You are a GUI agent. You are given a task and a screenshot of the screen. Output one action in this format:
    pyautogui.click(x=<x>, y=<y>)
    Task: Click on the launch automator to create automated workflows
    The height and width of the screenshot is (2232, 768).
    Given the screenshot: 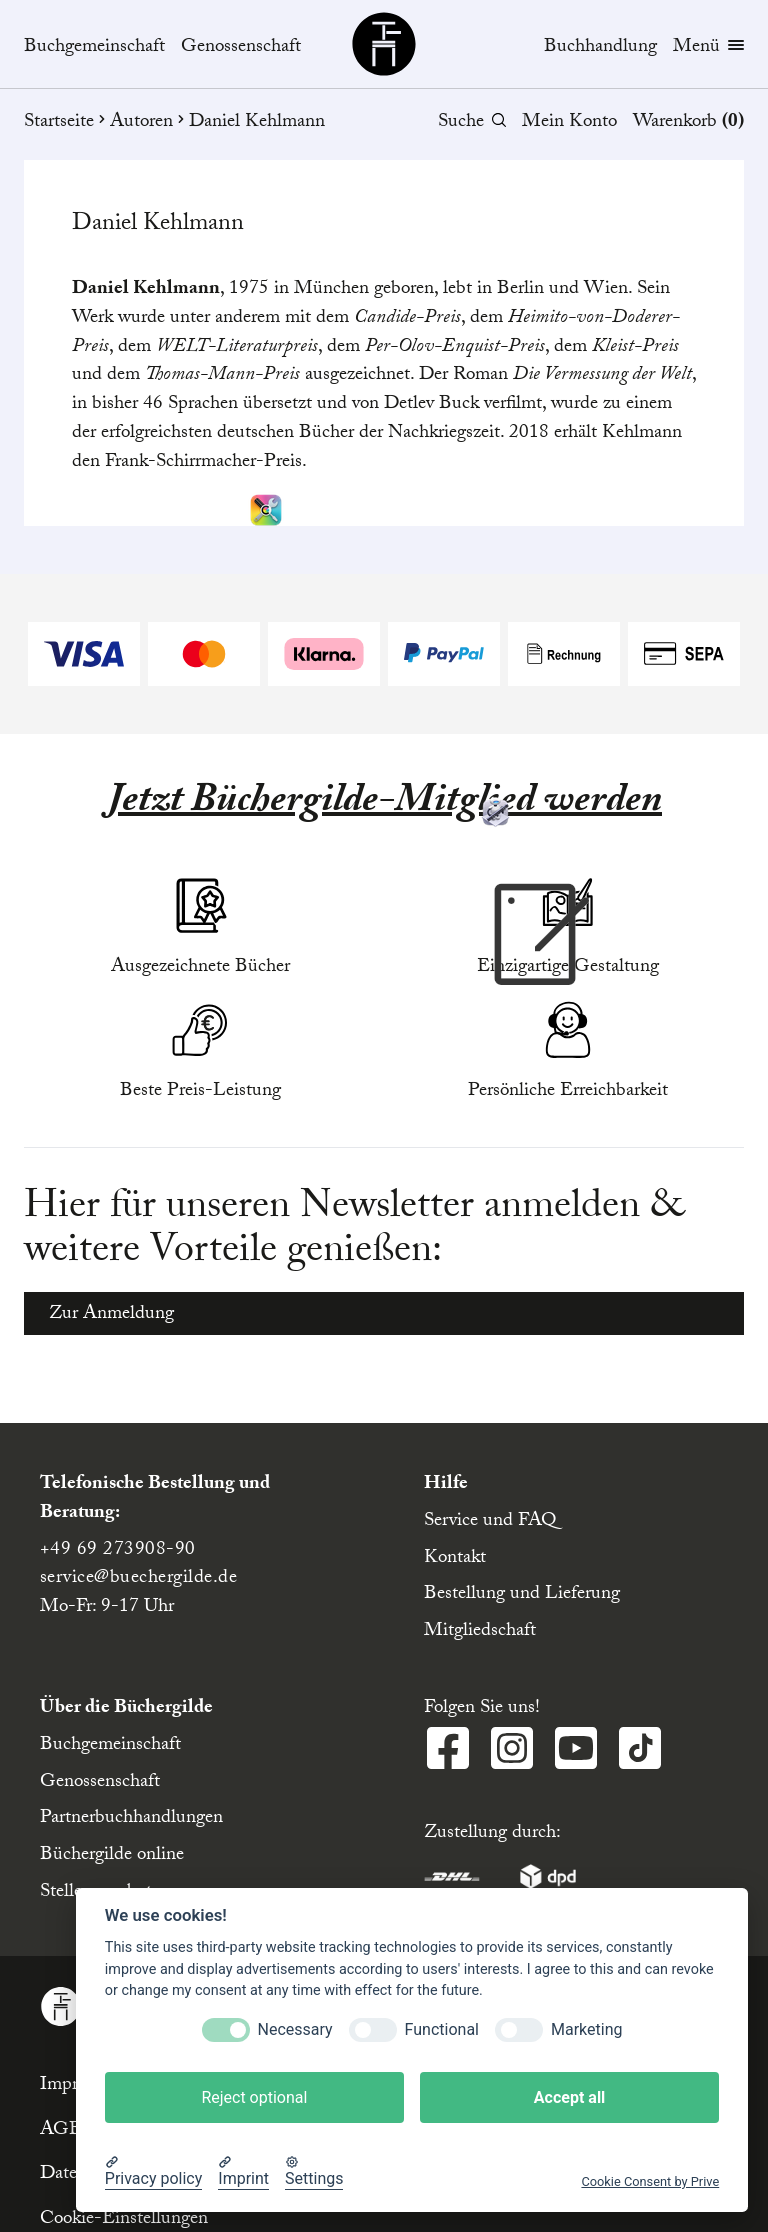 What is the action you would take?
    pyautogui.click(x=495, y=812)
    